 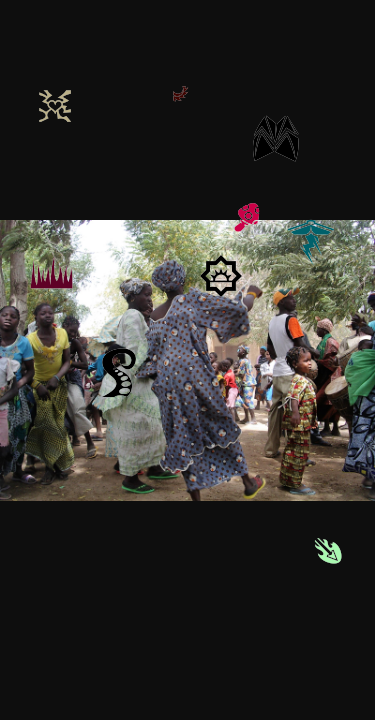 What do you see at coordinates (311, 242) in the screenshot?
I see `access spell book or magic abilities` at bounding box center [311, 242].